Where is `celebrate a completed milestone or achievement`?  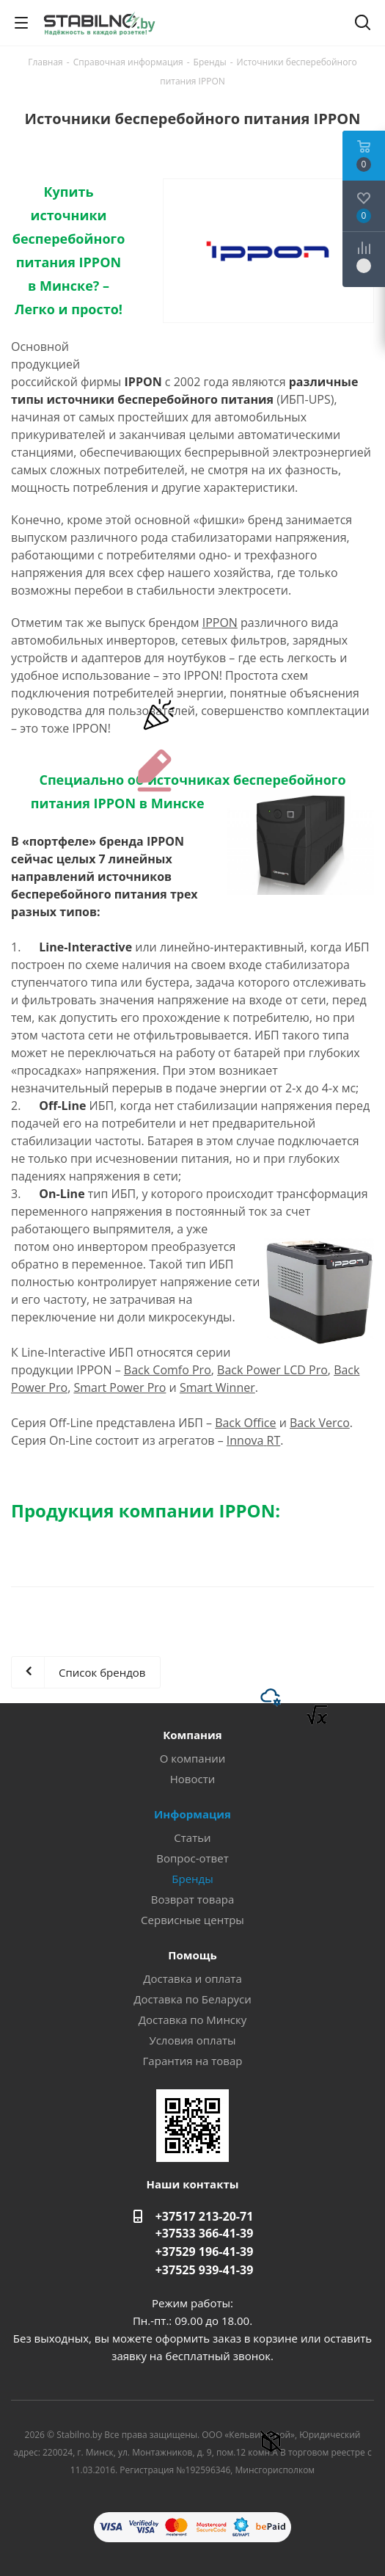 celebrate a completed milestone or achievement is located at coordinates (157, 716).